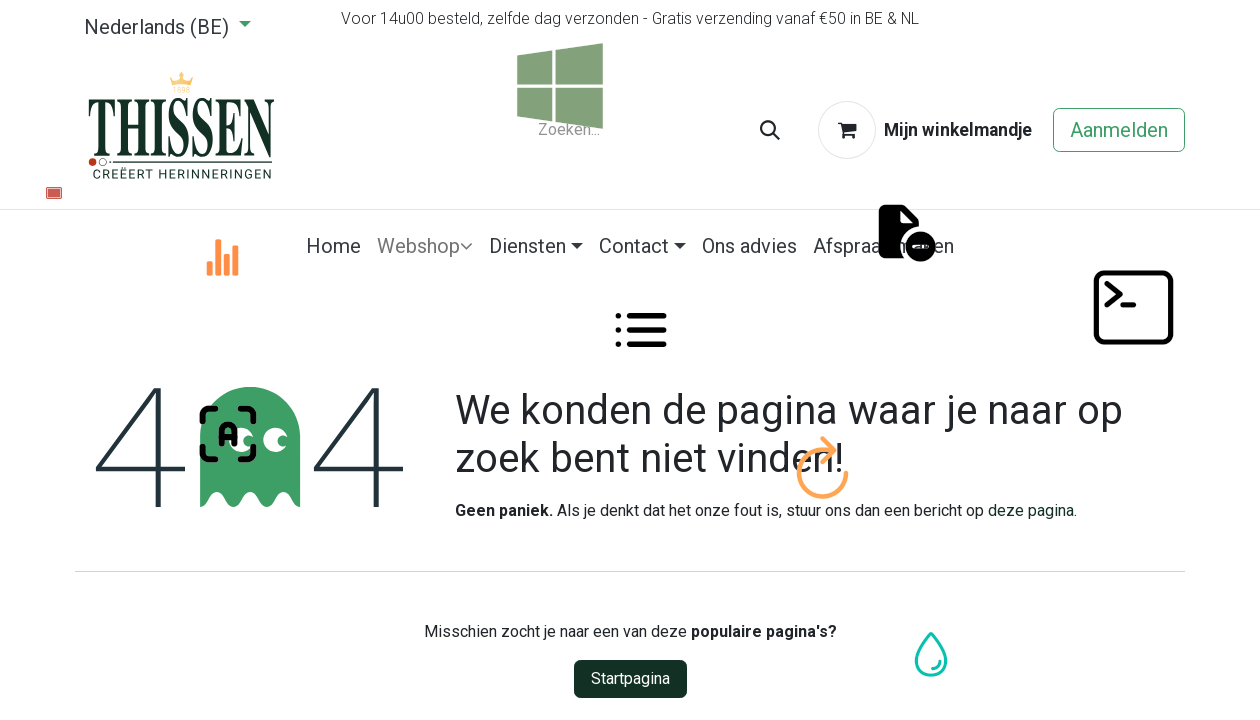 The image size is (1260, 720). What do you see at coordinates (931, 654) in the screenshot?
I see `indicates water or hydration tracking` at bounding box center [931, 654].